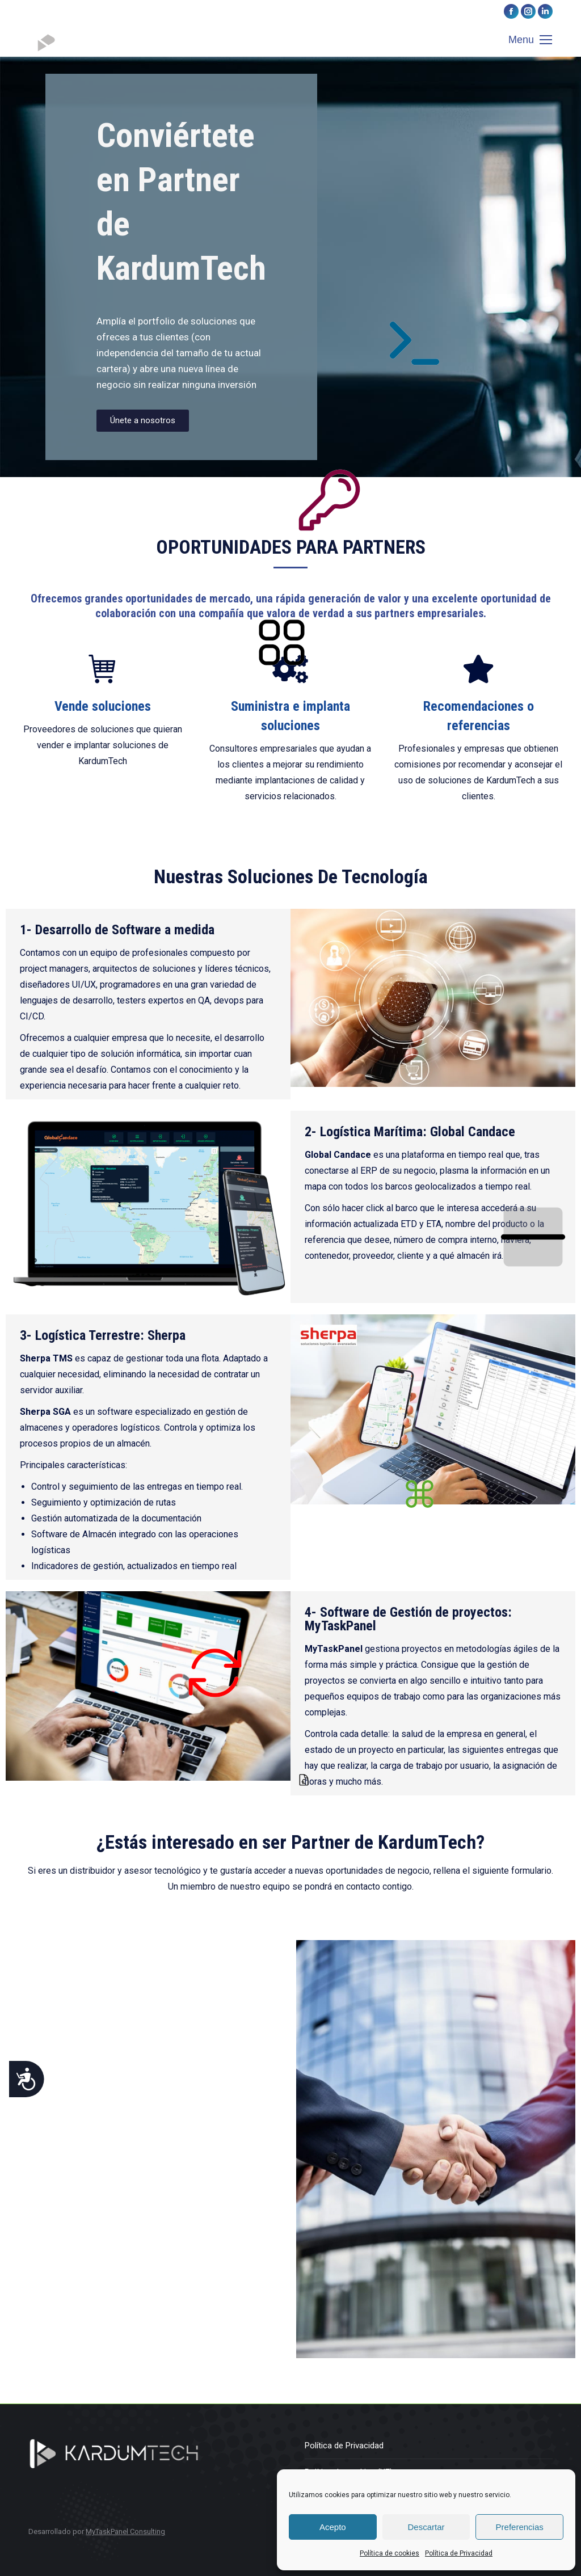 This screenshot has width=581, height=2576. I want to click on access security or authentication settings, so click(329, 500).